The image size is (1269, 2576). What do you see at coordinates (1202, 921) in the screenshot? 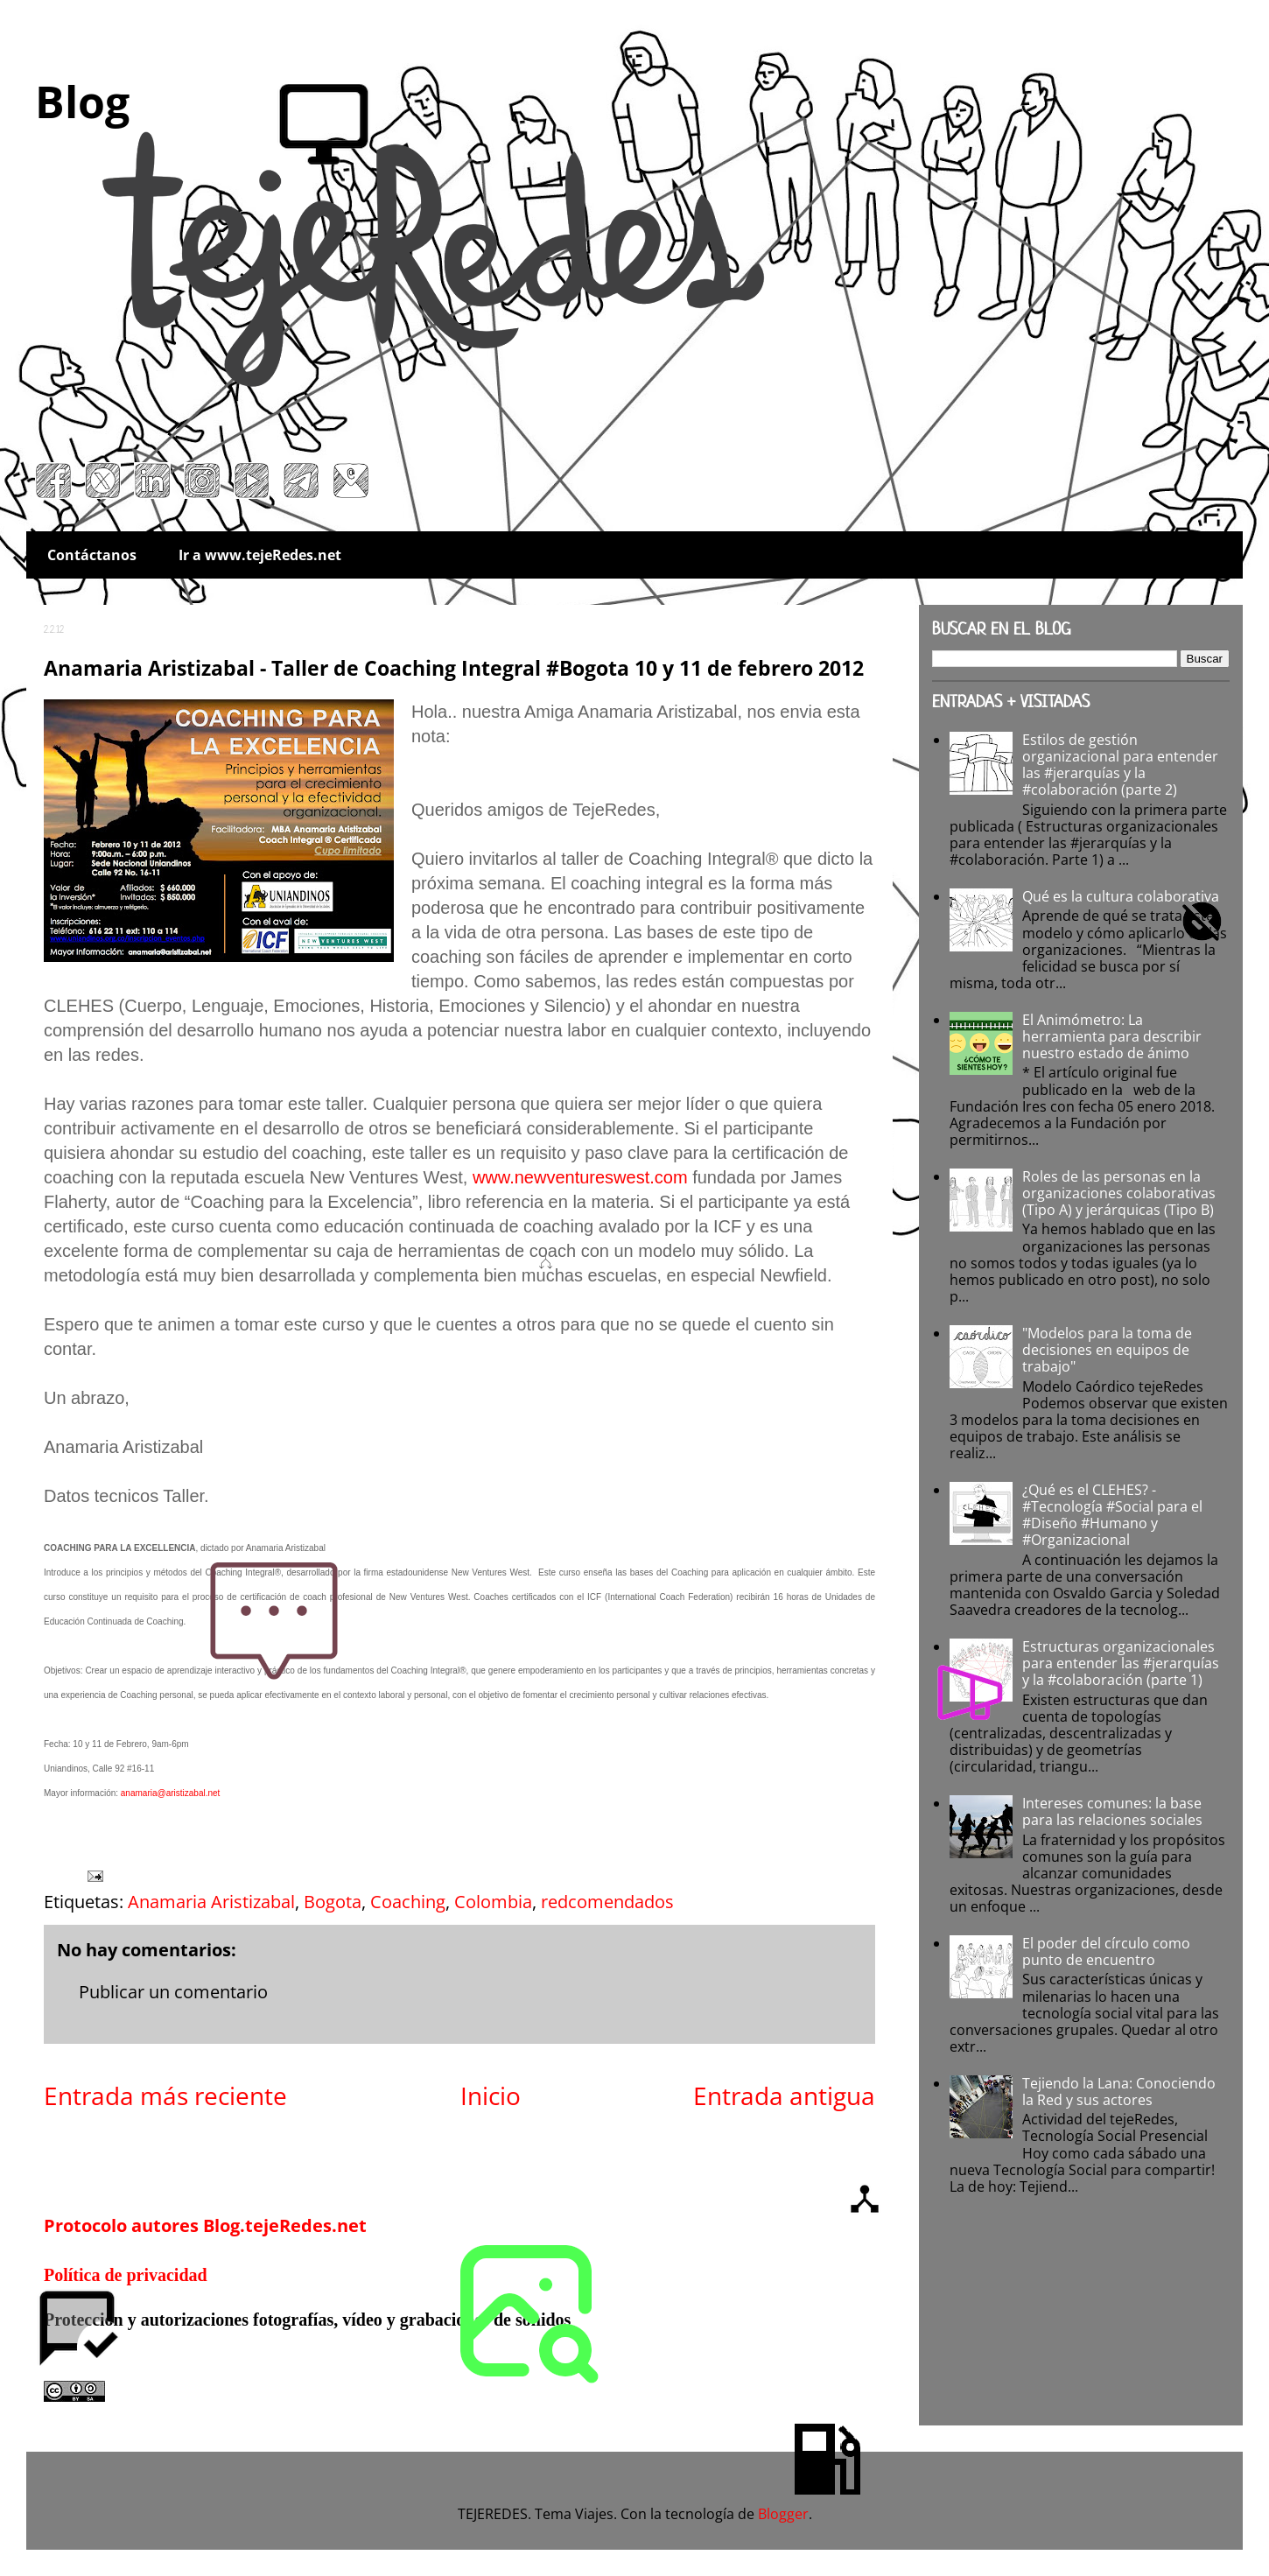
I see `indicates content is unpublished or hidden from public view` at bounding box center [1202, 921].